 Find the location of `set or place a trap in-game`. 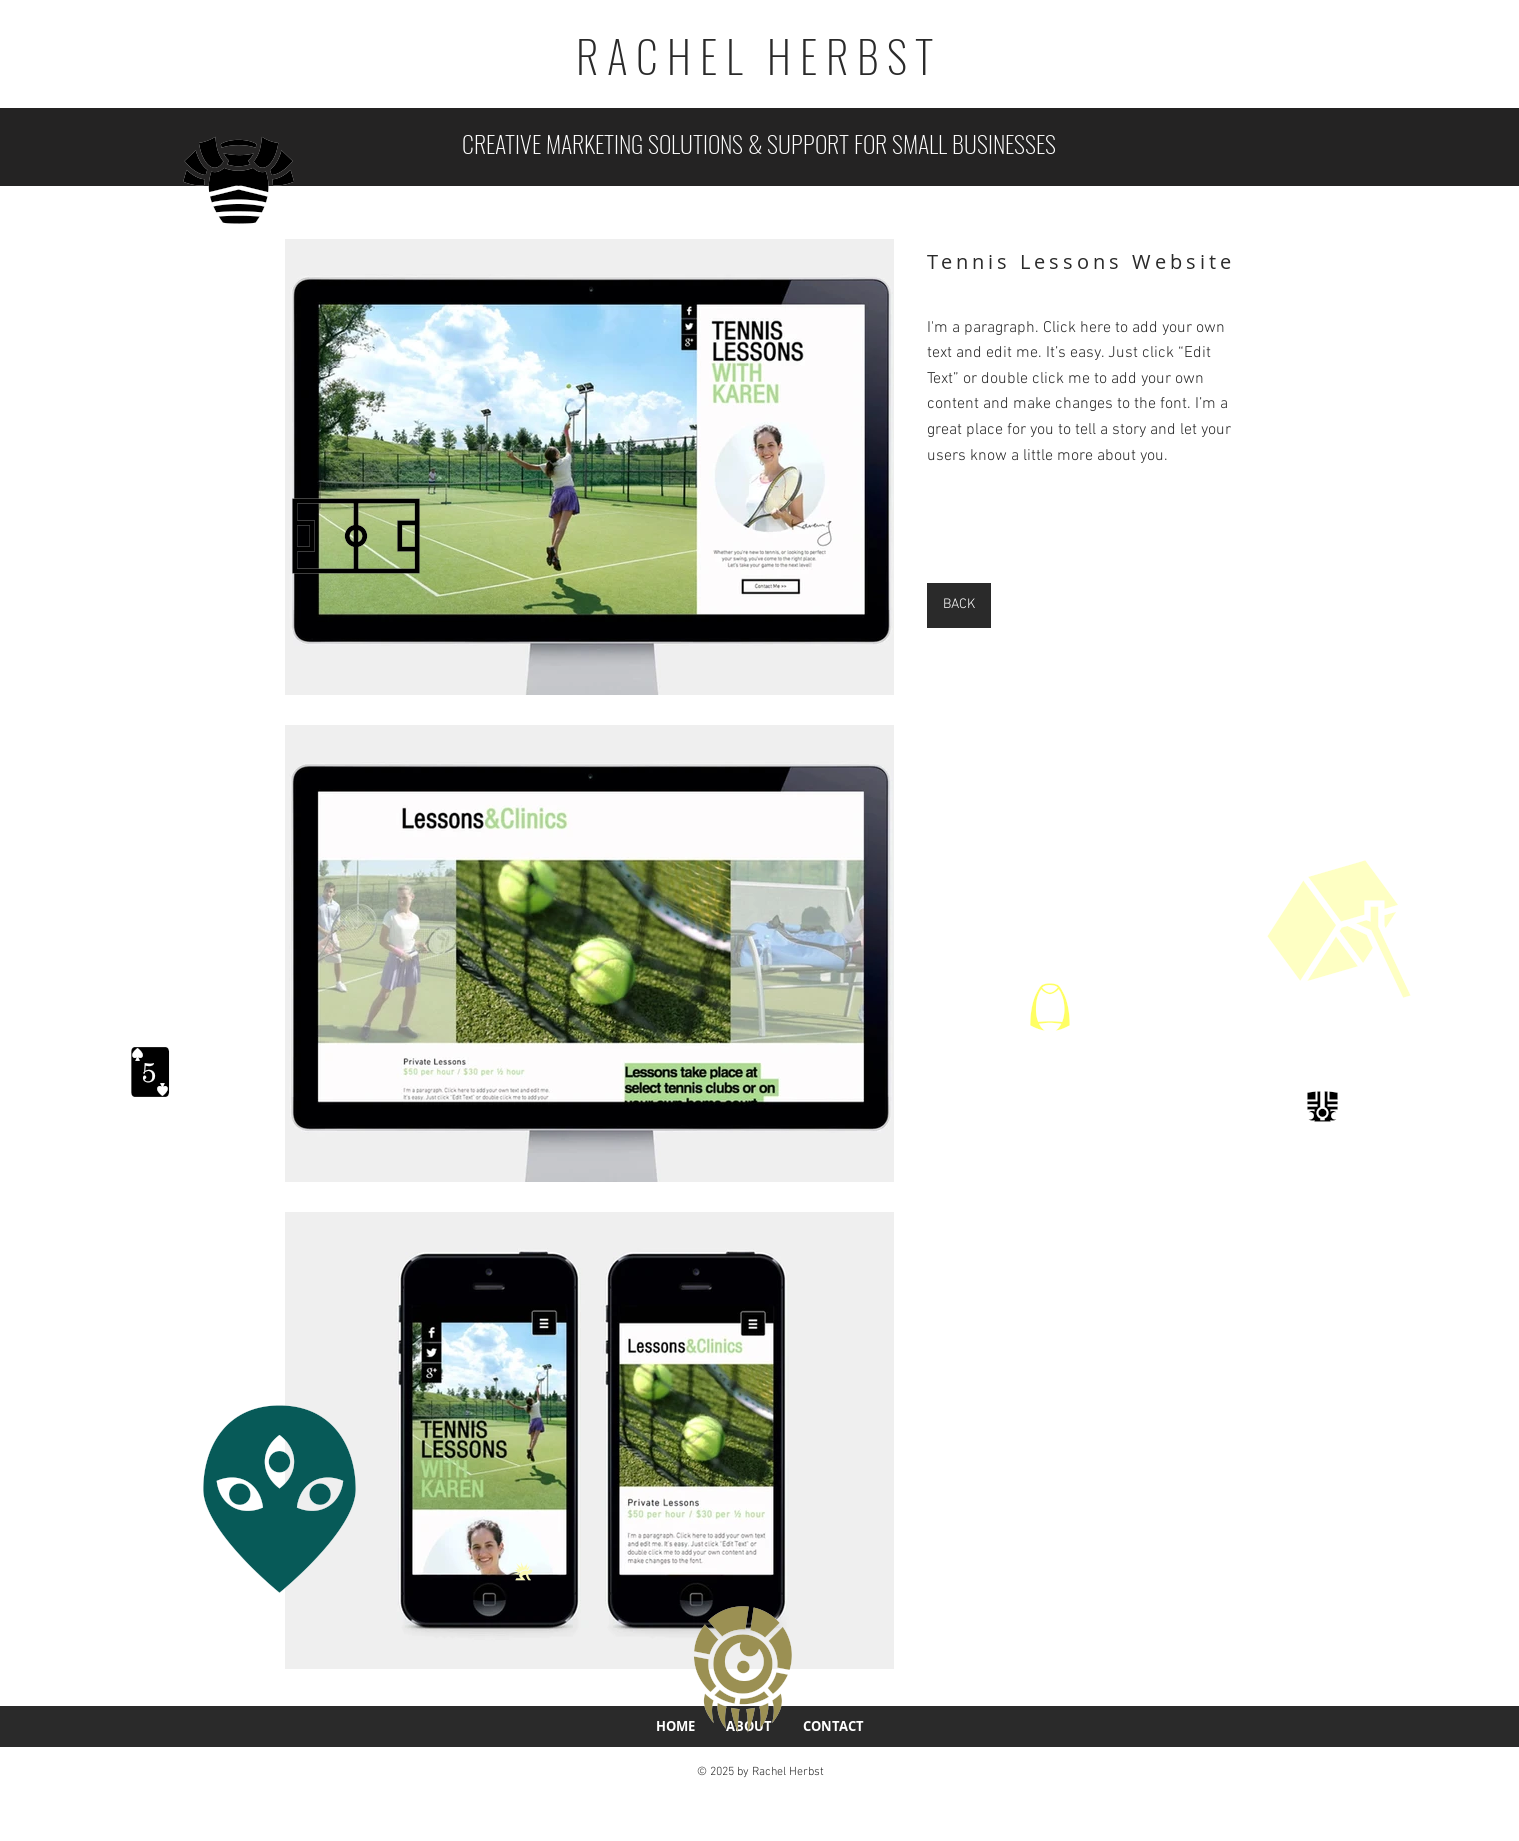

set or place a trap in-game is located at coordinates (1339, 929).